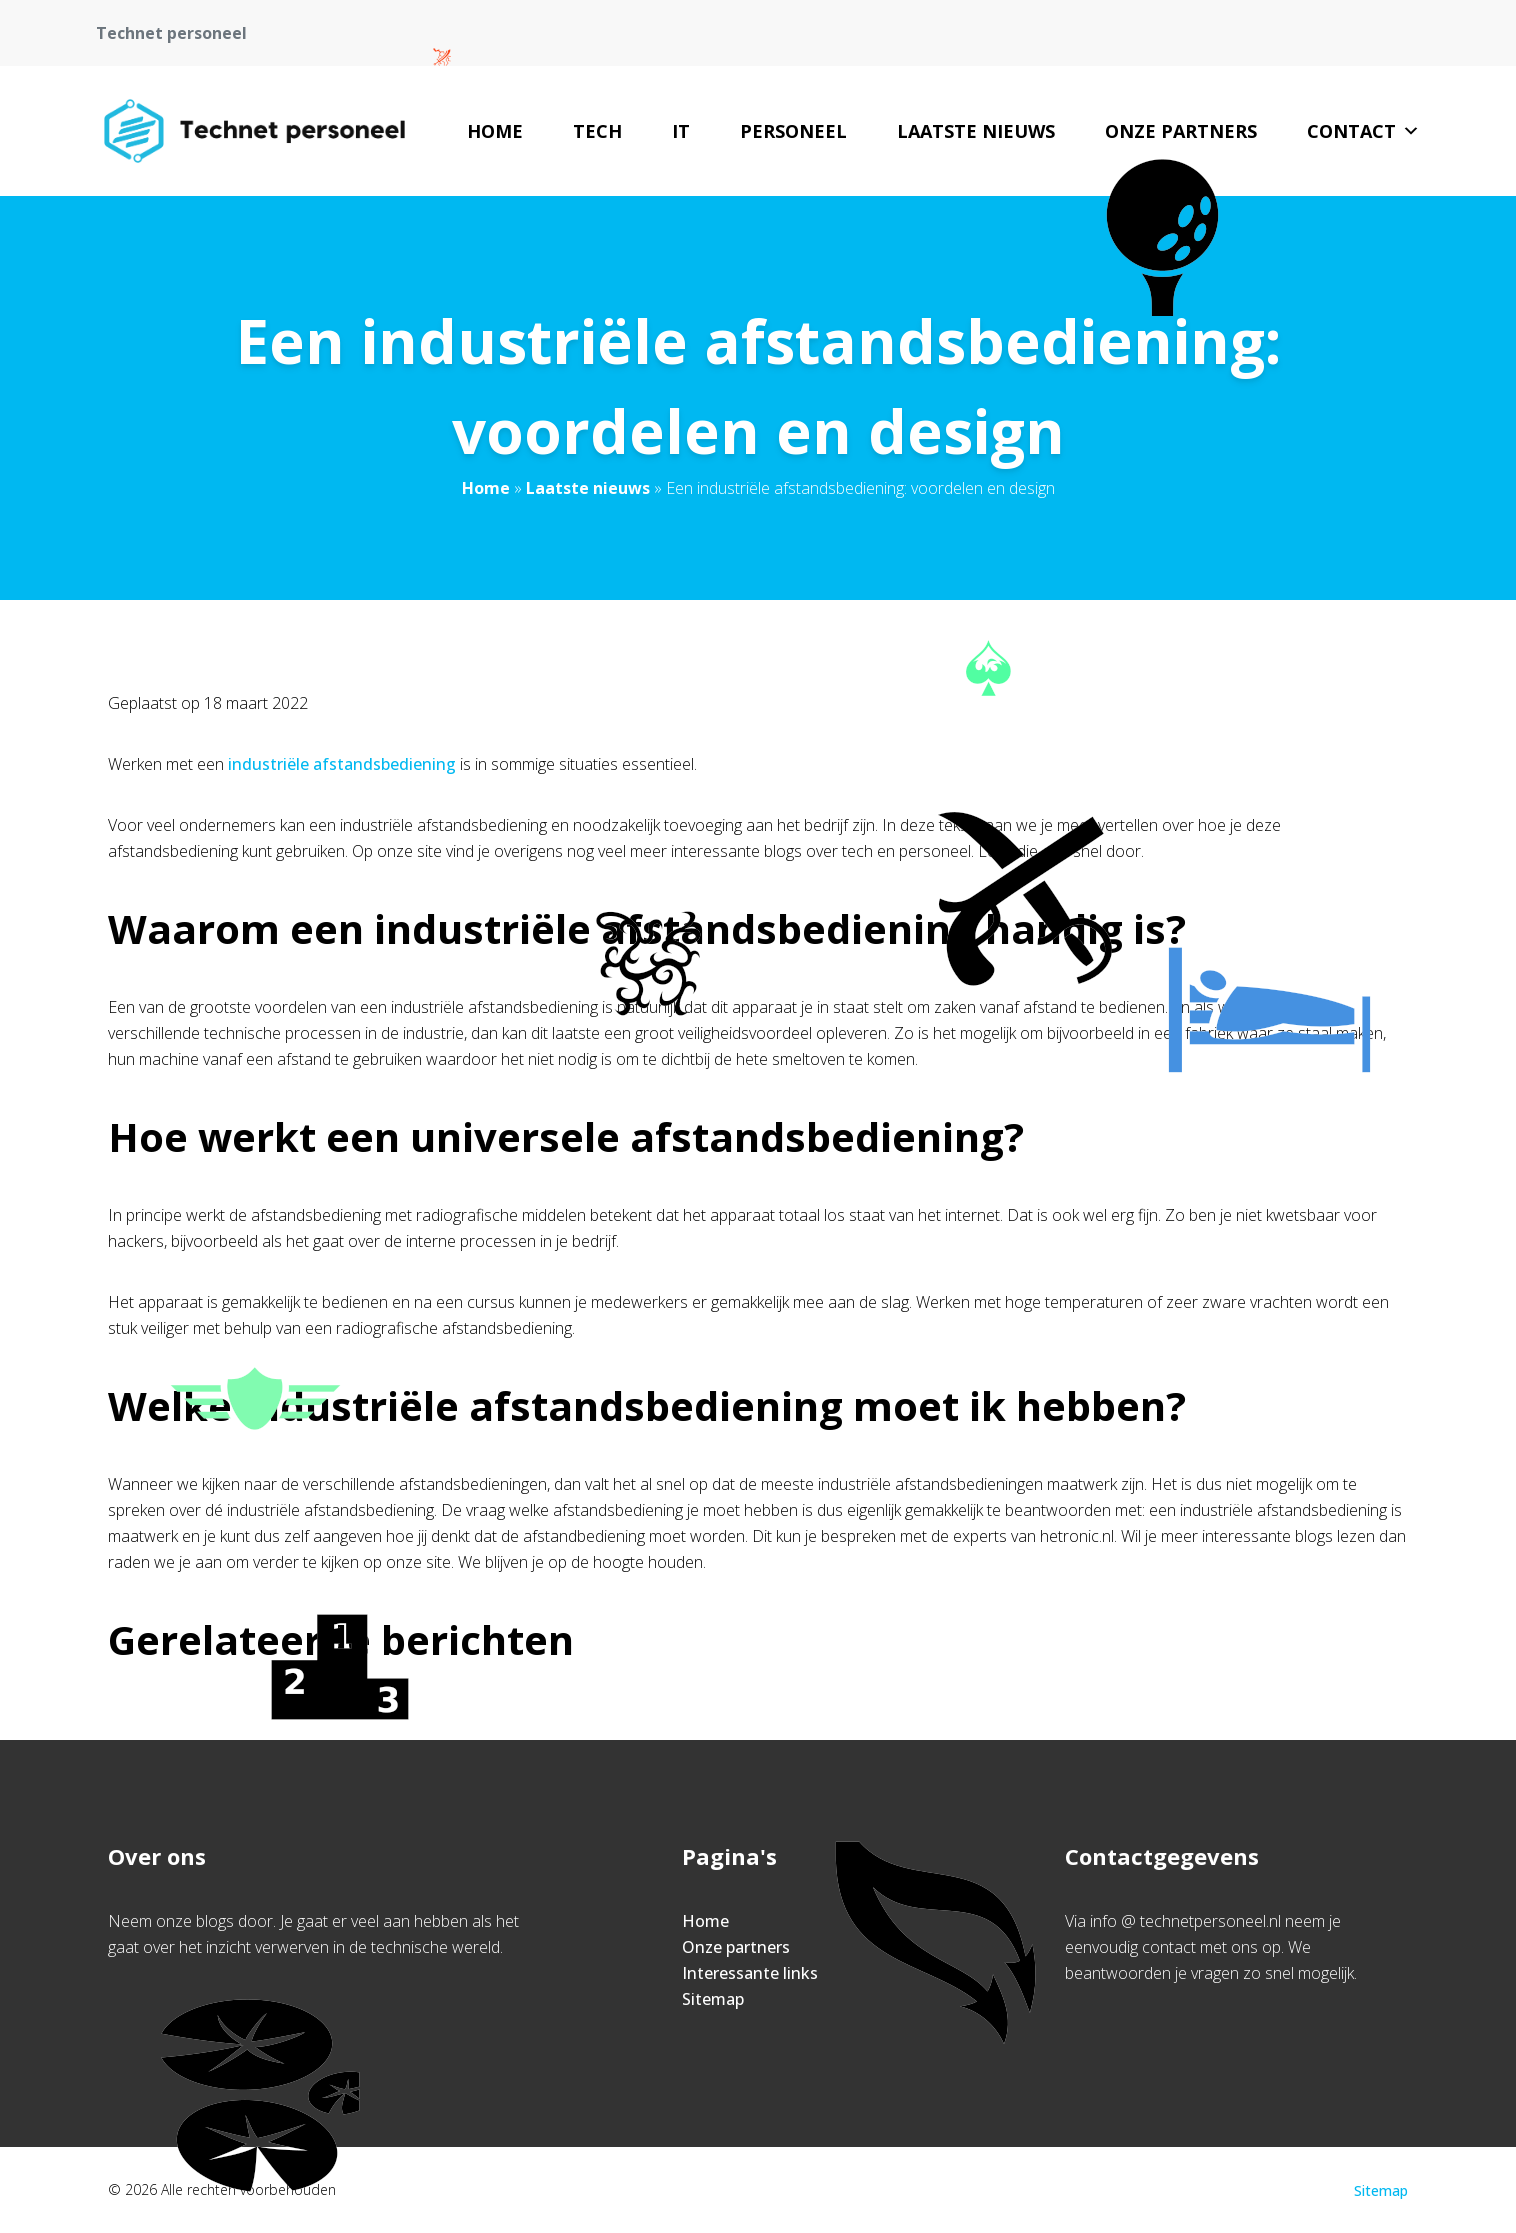  I want to click on activate lightning sword ability, so click(442, 57).